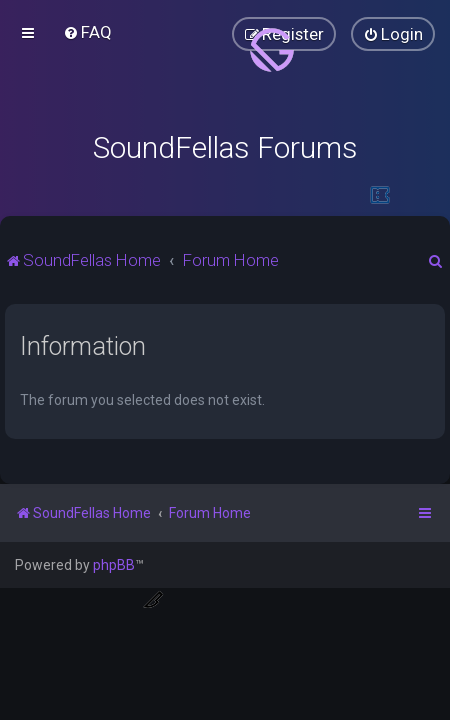 Image resolution: width=450 pixels, height=720 pixels. What do you see at coordinates (380, 195) in the screenshot?
I see `view available coupons or discounts` at bounding box center [380, 195].